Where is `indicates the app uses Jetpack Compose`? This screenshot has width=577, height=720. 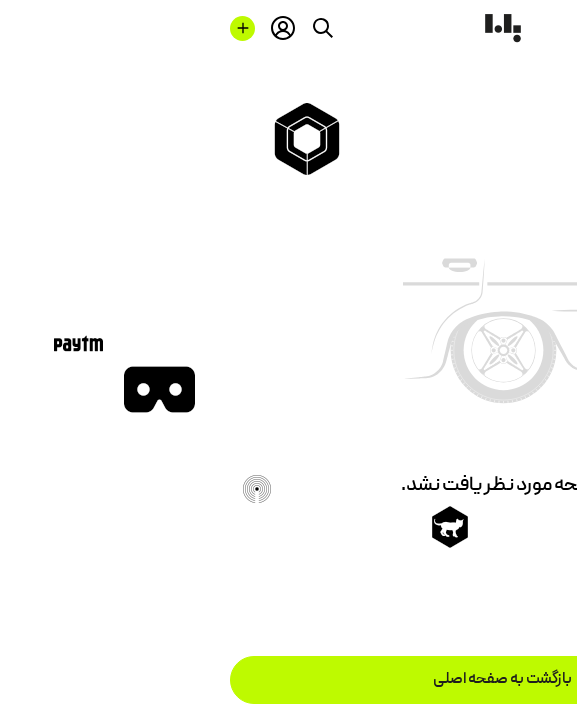 indicates the app uses Jetpack Compose is located at coordinates (307, 139).